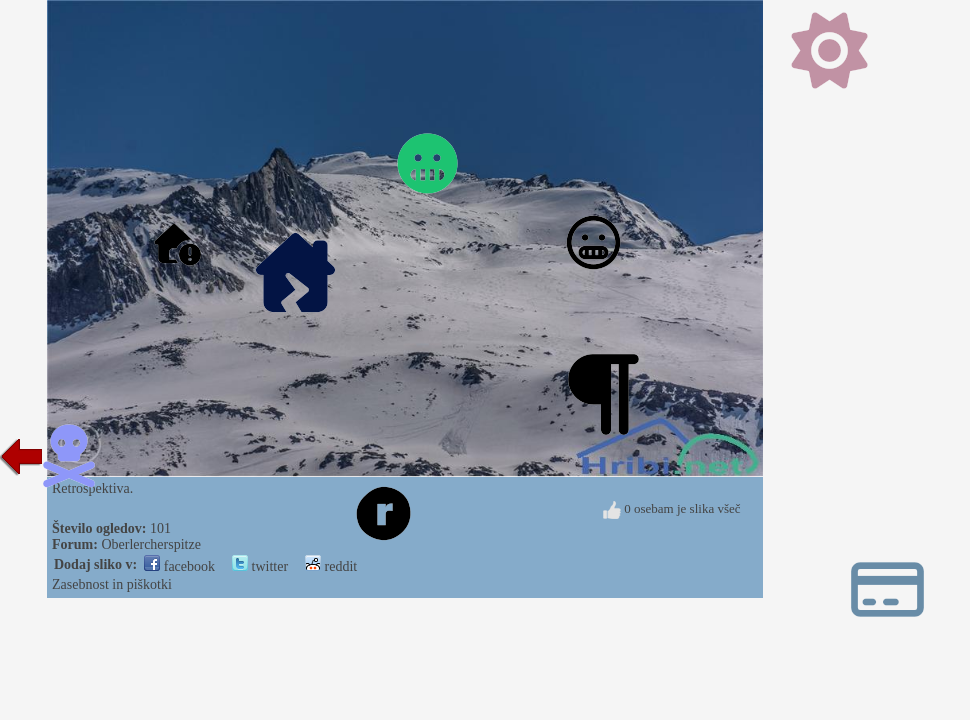 The width and height of the screenshot is (970, 720). What do you see at coordinates (603, 394) in the screenshot?
I see `insert a paragraph break` at bounding box center [603, 394].